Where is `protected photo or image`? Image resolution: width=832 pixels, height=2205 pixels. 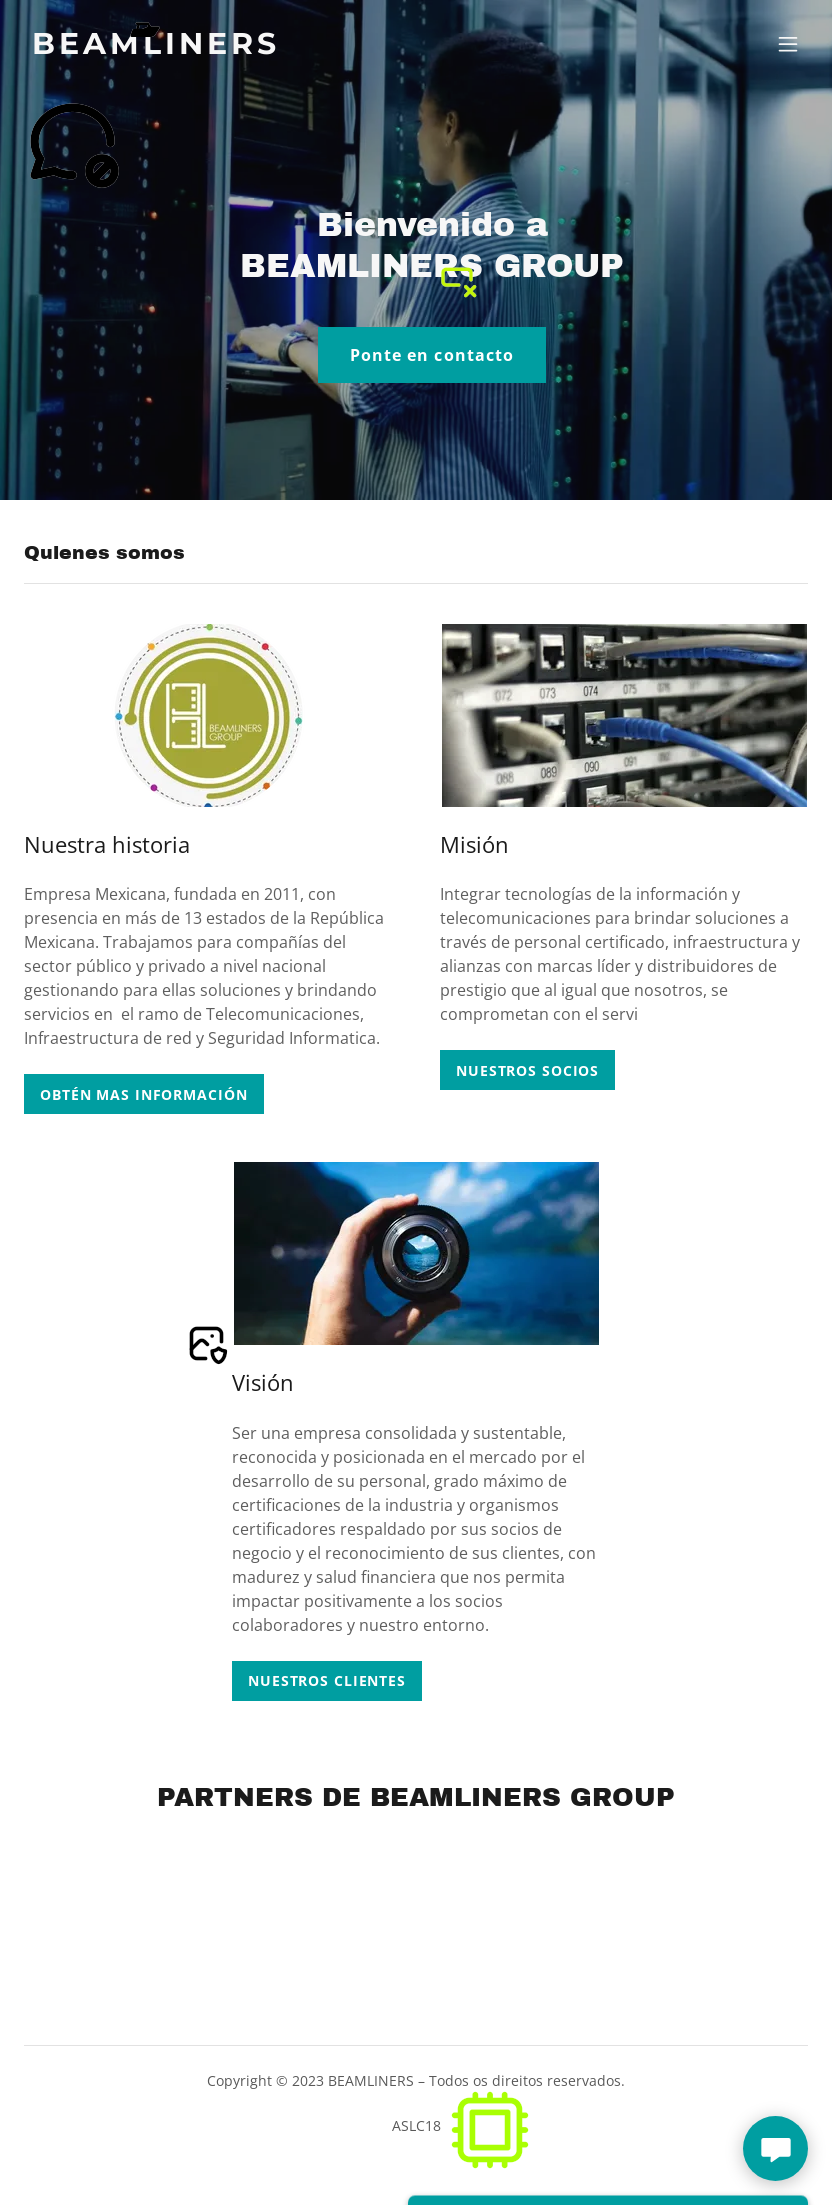 protected photo or image is located at coordinates (206, 1343).